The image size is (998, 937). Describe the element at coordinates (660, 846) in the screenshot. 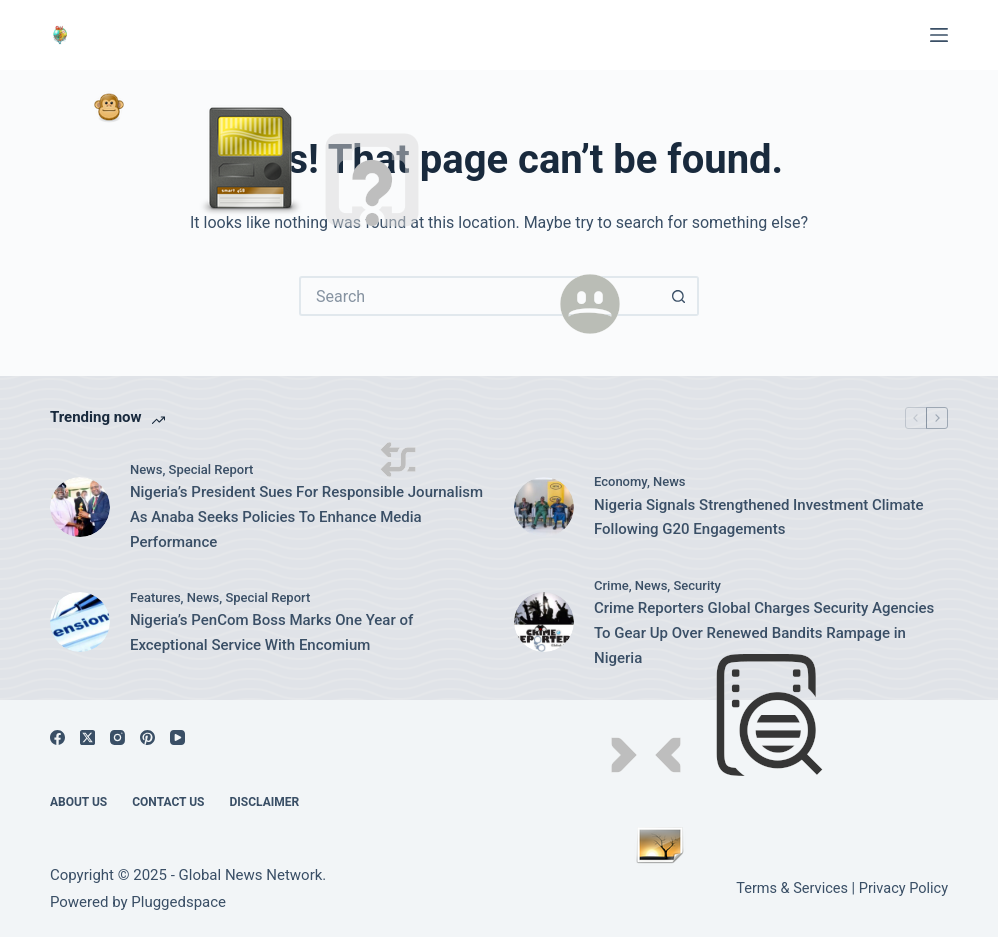

I see `indicates an image file type` at that location.